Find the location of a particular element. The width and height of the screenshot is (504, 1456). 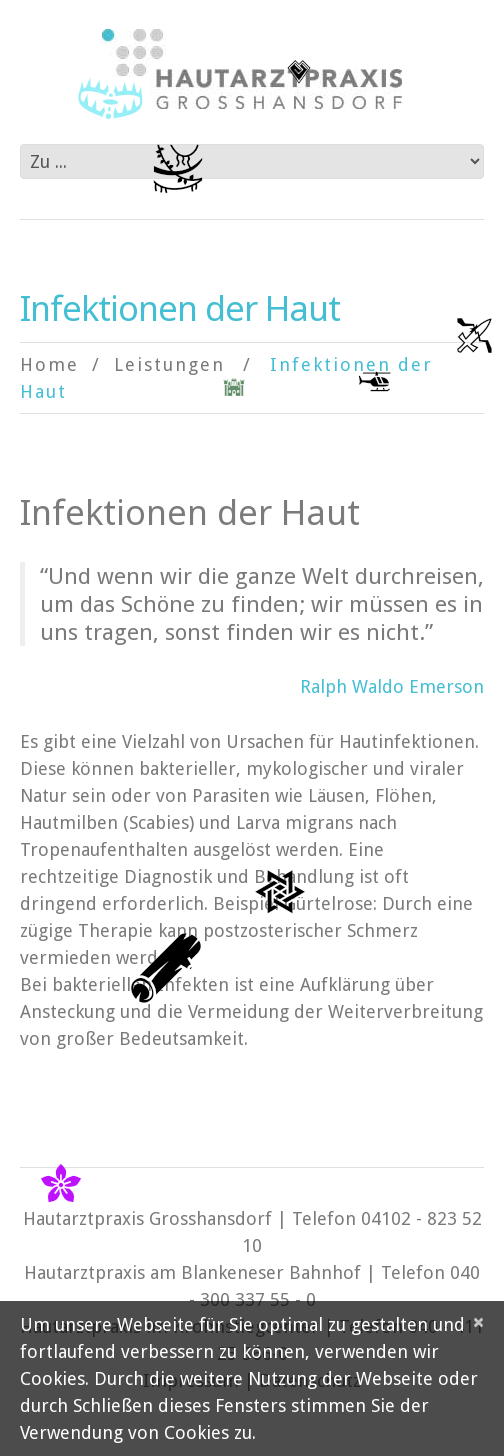

nature or plant-themed game element is located at coordinates (178, 169).